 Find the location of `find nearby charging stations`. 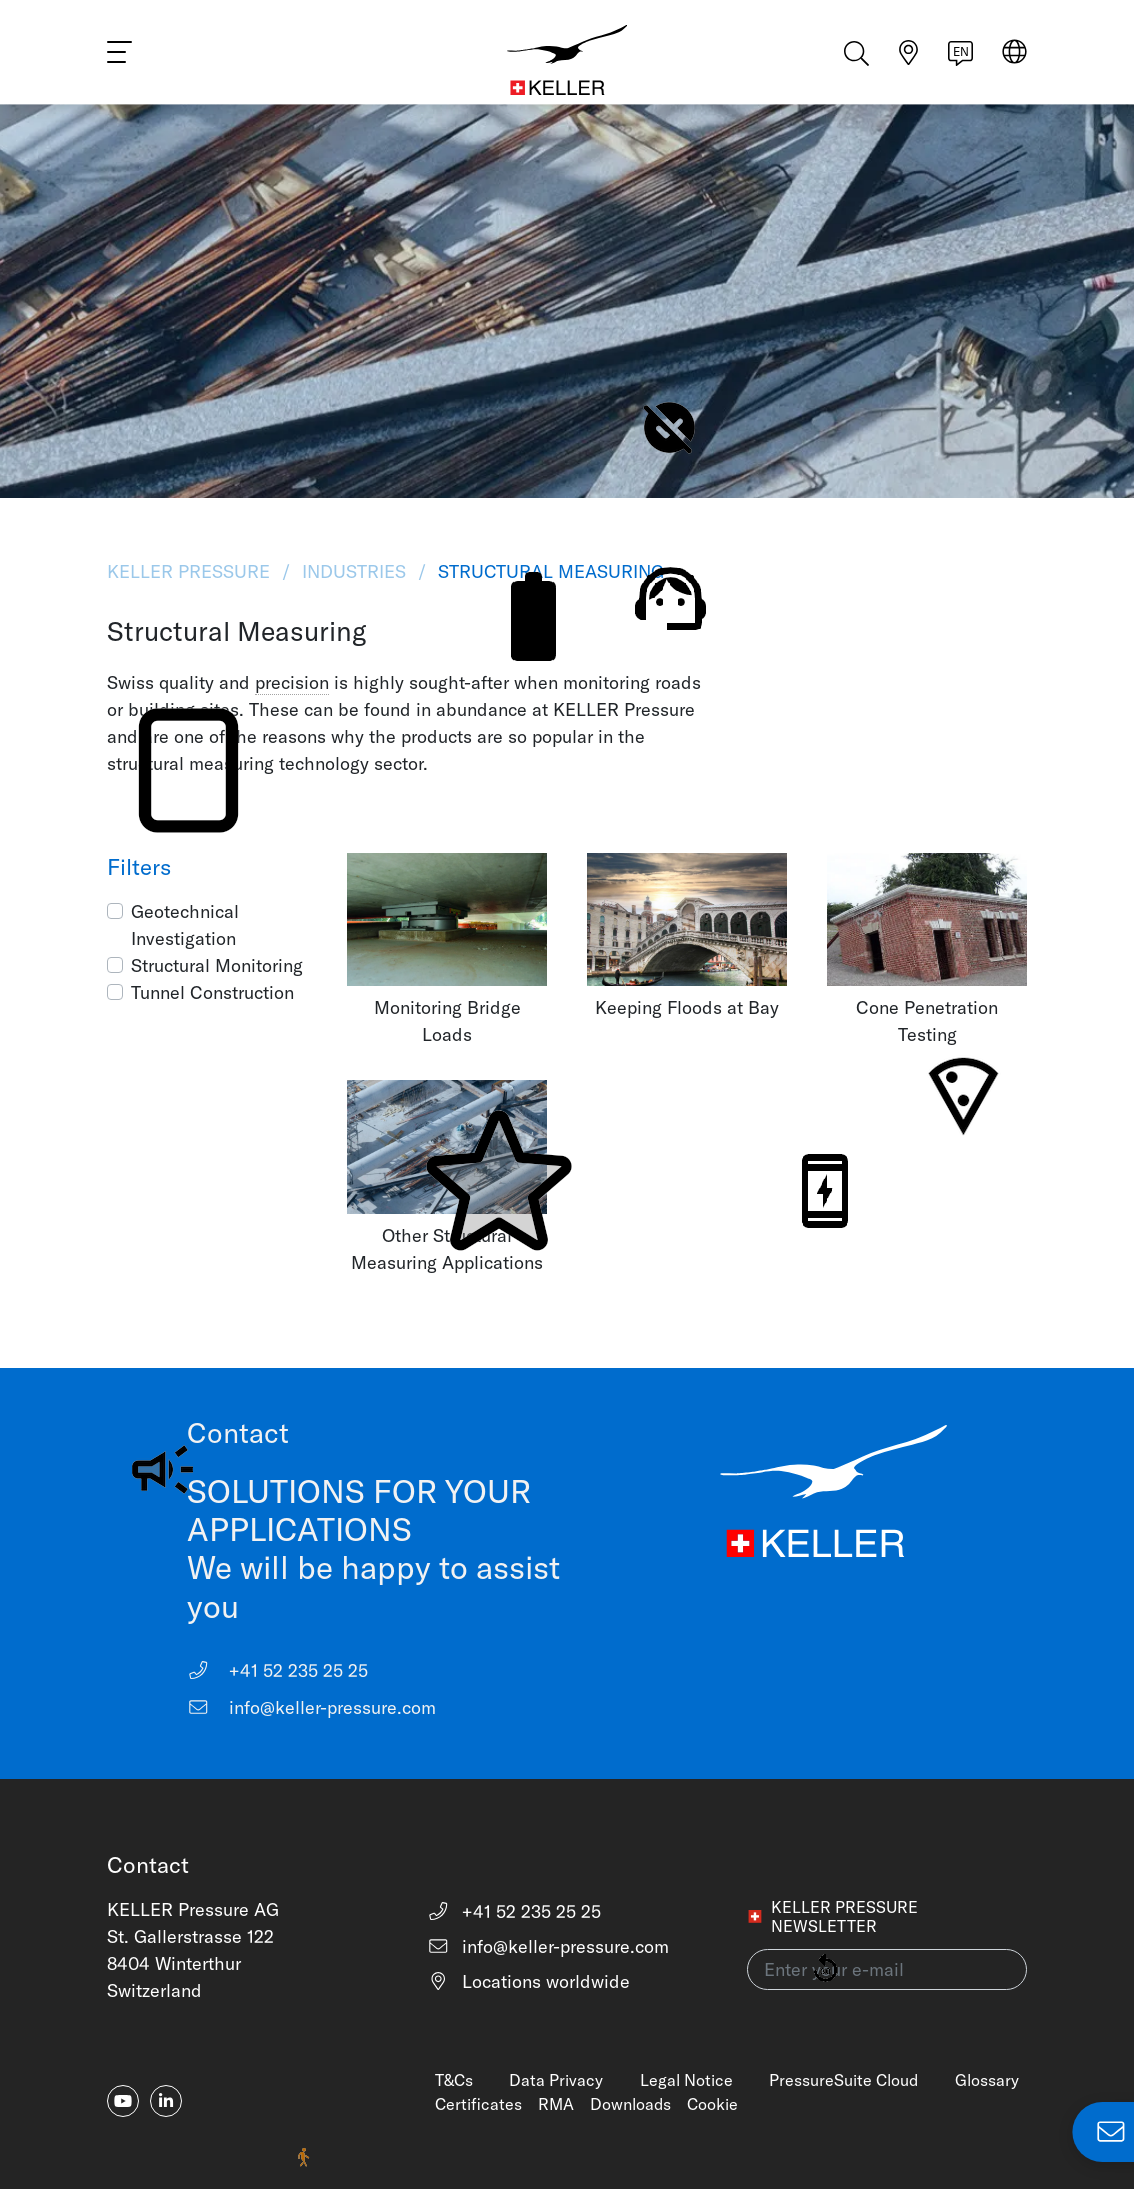

find nearby charging stations is located at coordinates (825, 1191).